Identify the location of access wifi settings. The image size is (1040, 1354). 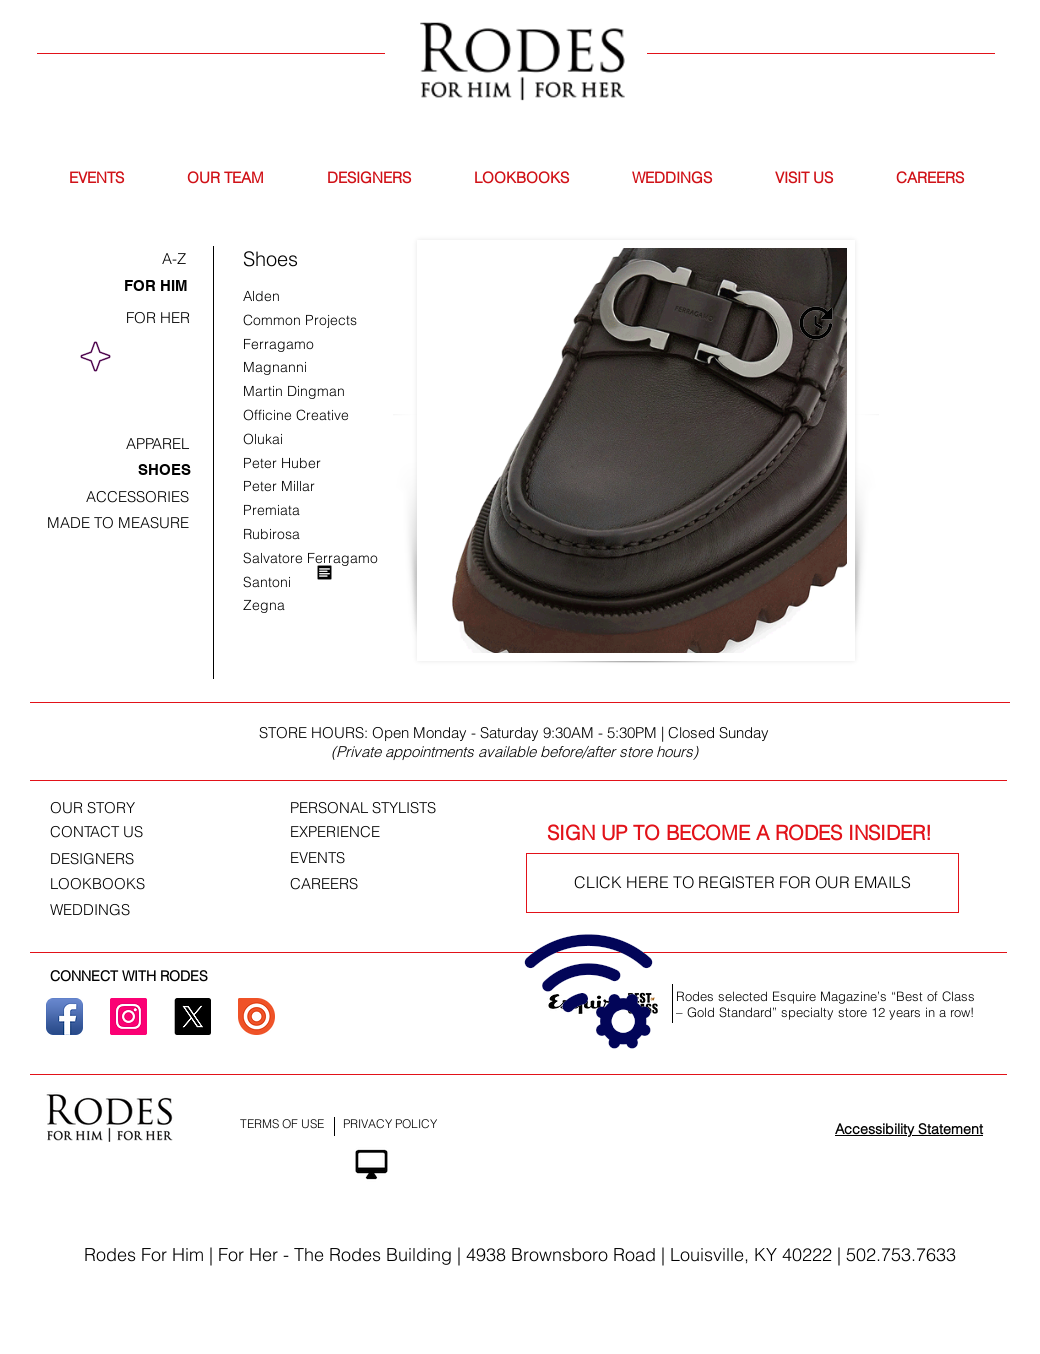
(588, 986).